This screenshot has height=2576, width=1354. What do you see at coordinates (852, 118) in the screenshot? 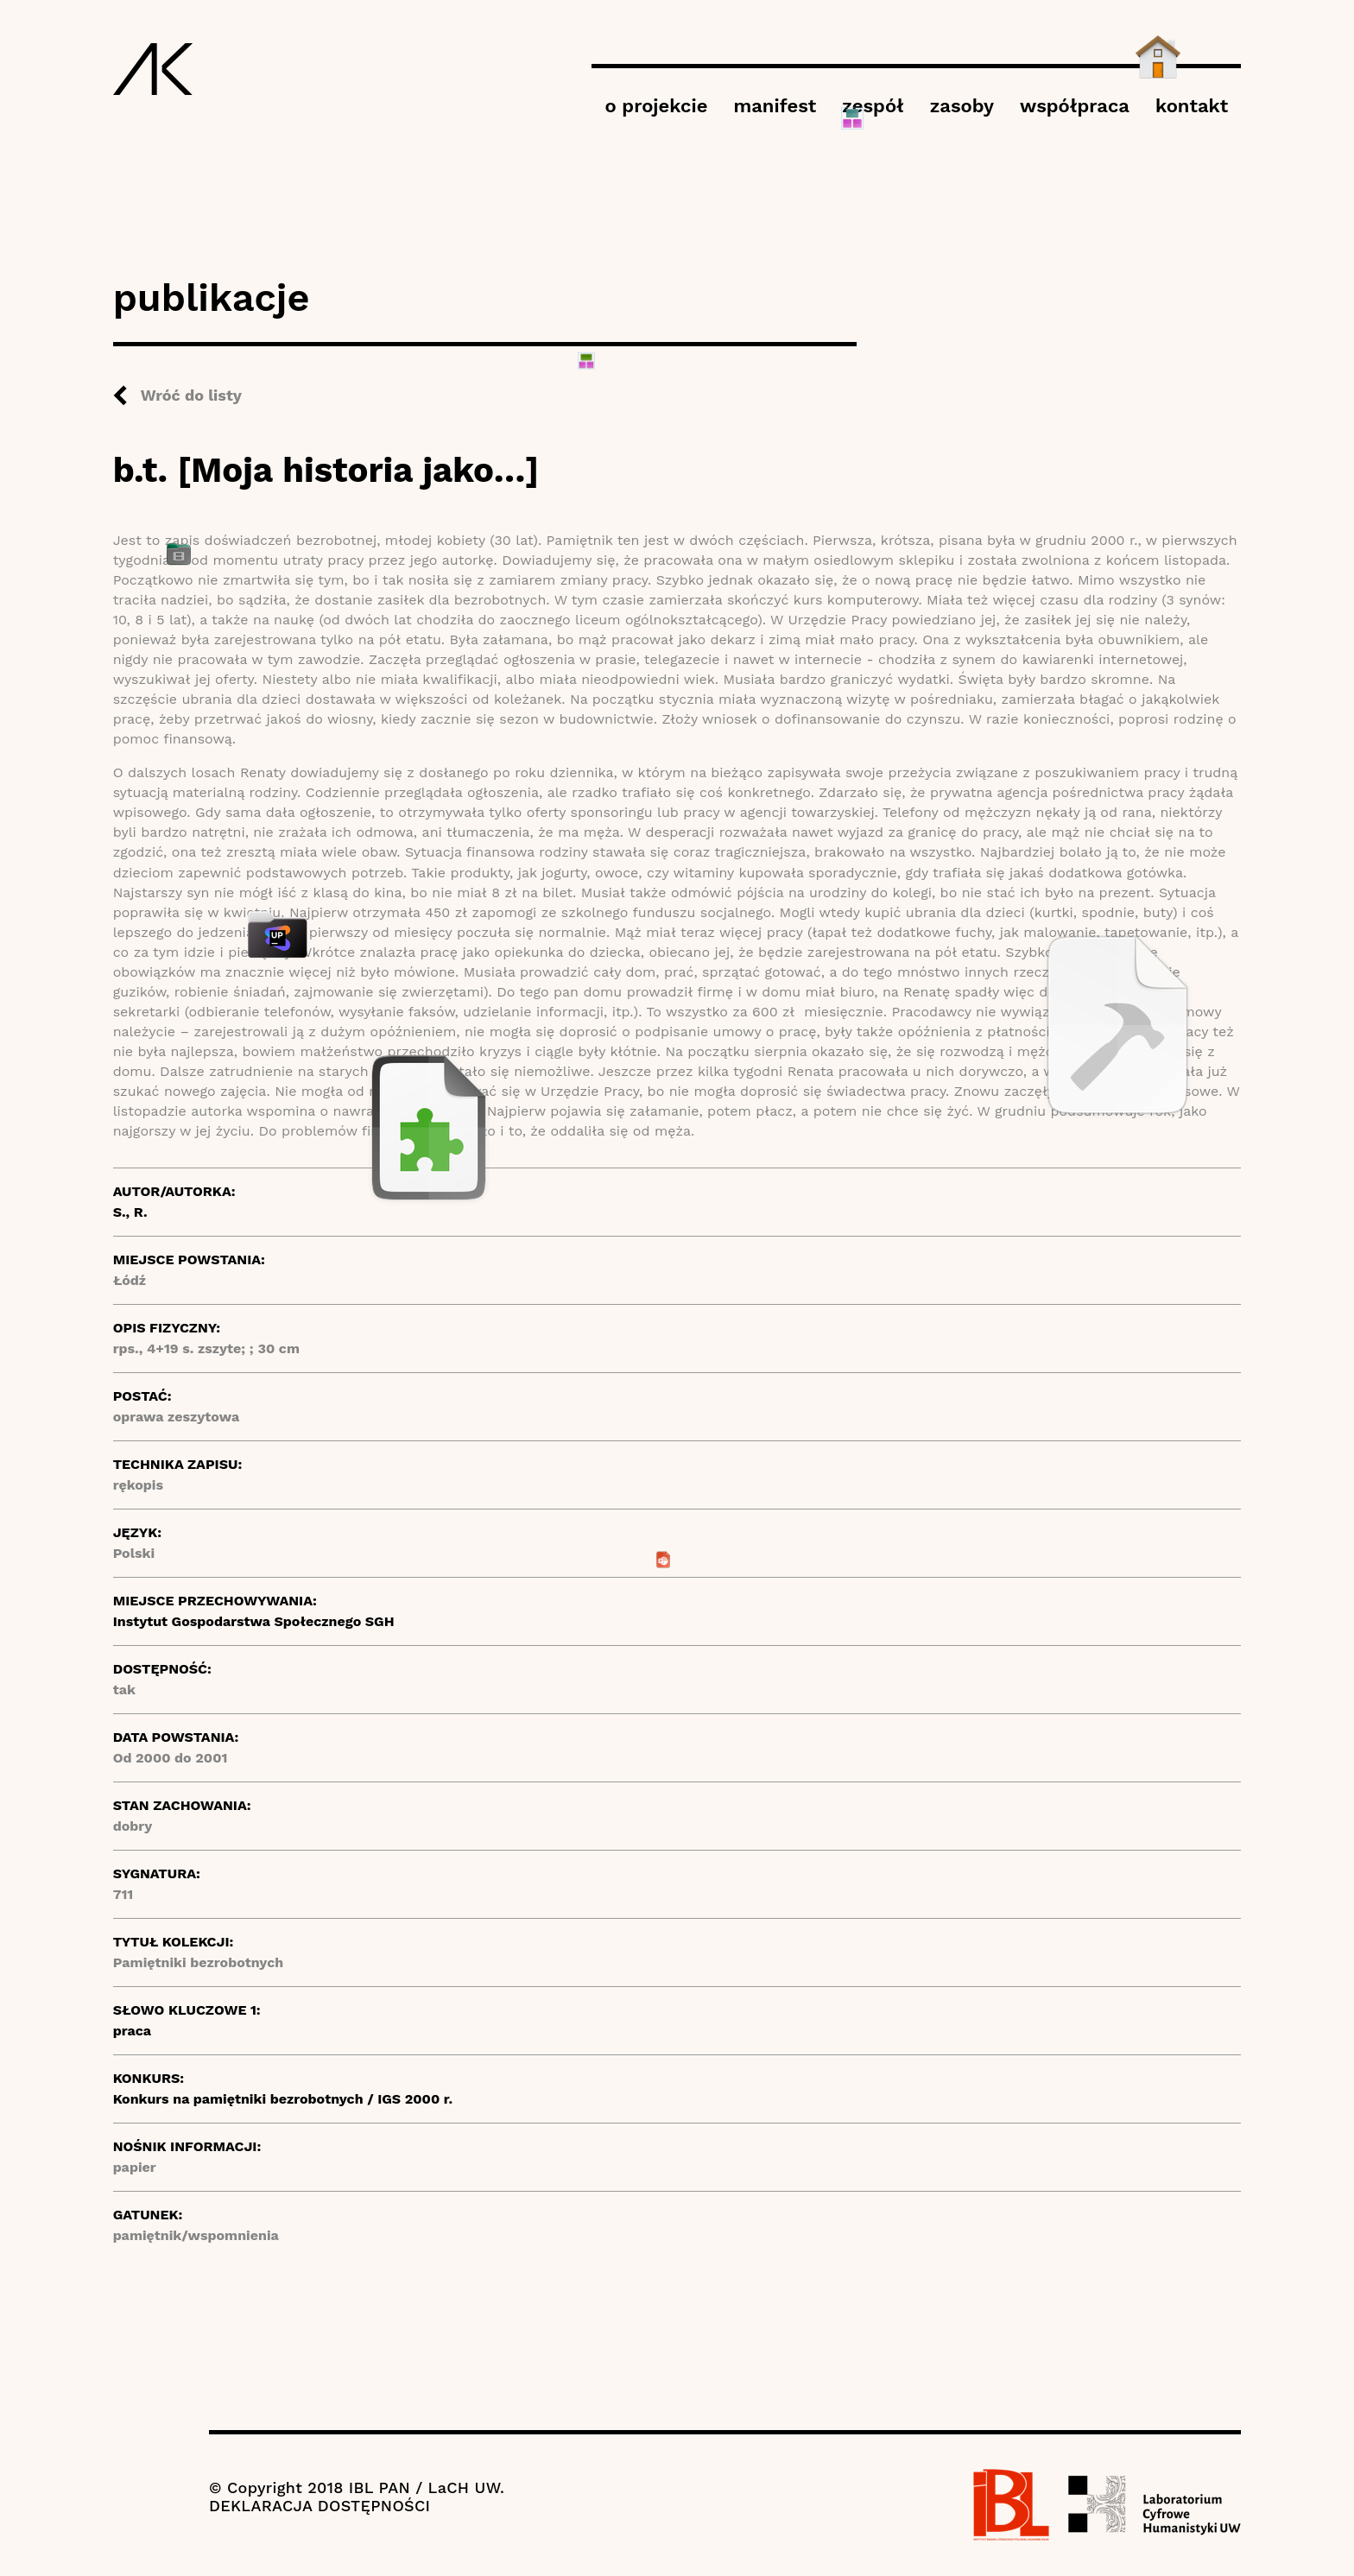
I see `select all items in the current view` at bounding box center [852, 118].